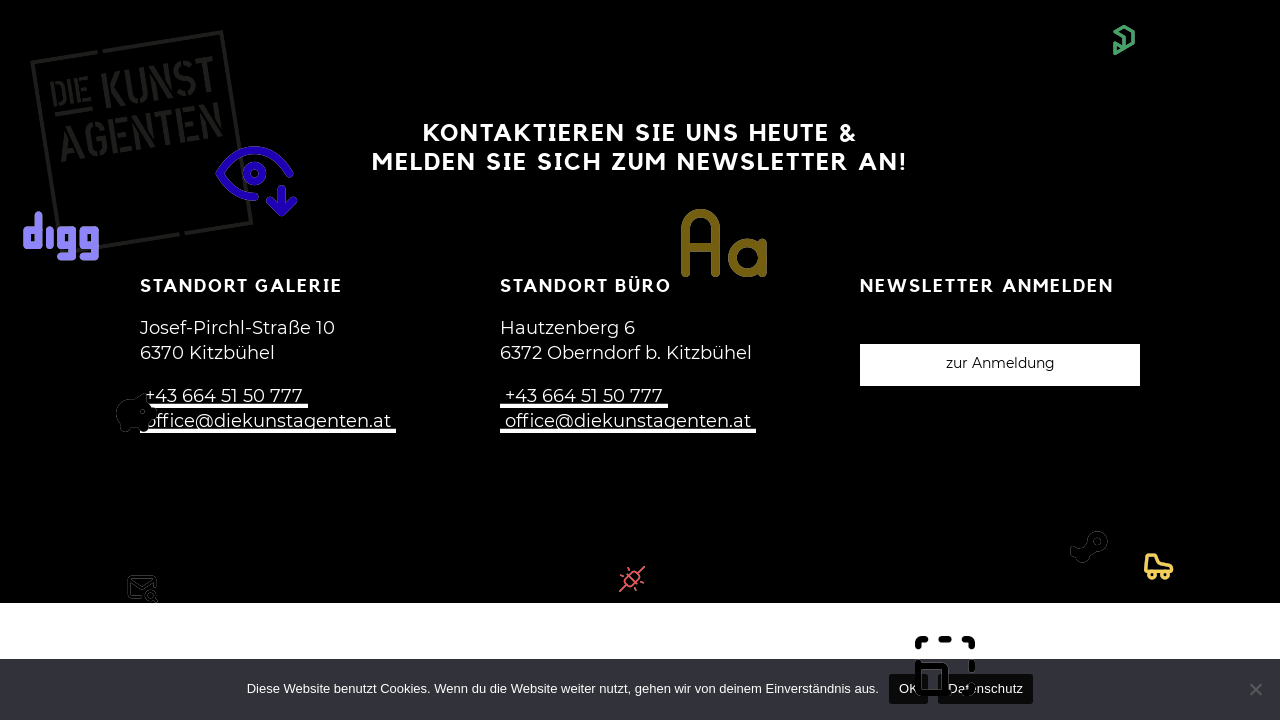 The image size is (1280, 720). I want to click on resize an element or window, so click(945, 666).